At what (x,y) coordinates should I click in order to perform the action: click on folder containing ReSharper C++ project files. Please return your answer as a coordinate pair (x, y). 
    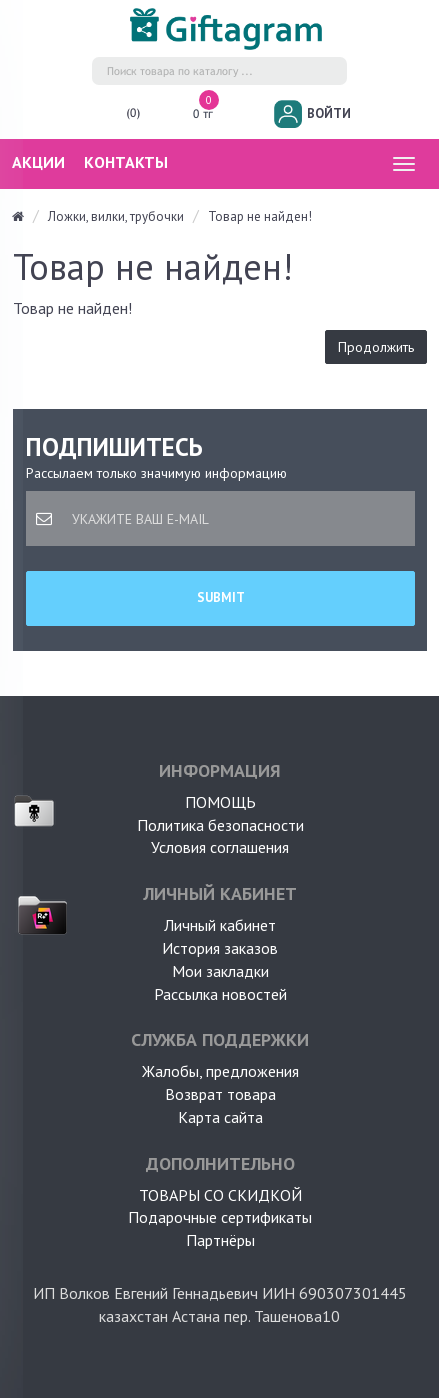
    Looking at the image, I should click on (42, 916).